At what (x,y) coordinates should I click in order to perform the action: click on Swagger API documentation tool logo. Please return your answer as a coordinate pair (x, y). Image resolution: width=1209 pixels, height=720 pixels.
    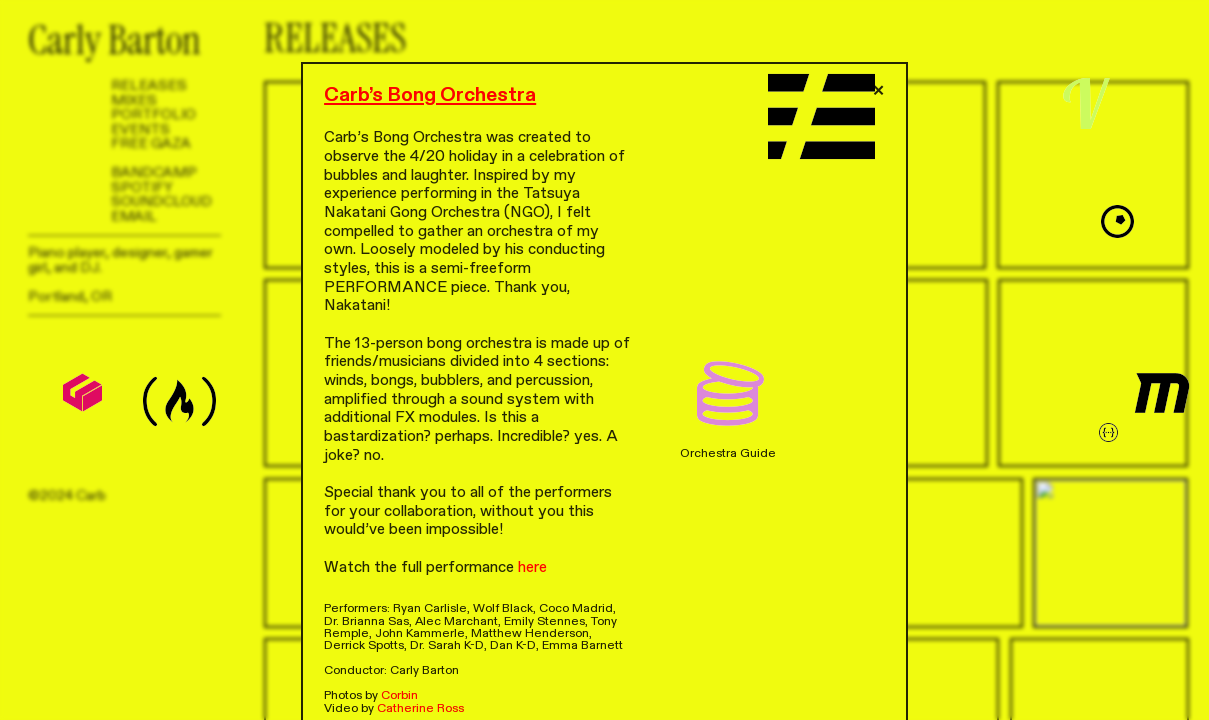
    Looking at the image, I should click on (1108, 432).